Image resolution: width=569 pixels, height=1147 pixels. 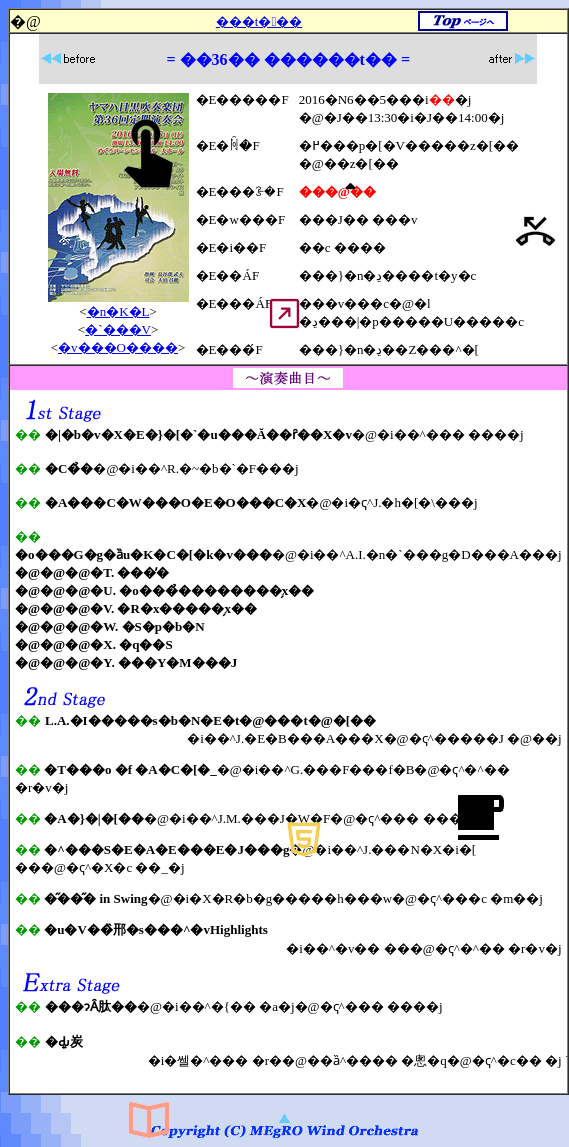 What do you see at coordinates (150, 155) in the screenshot?
I see `tap to interact with this element` at bounding box center [150, 155].